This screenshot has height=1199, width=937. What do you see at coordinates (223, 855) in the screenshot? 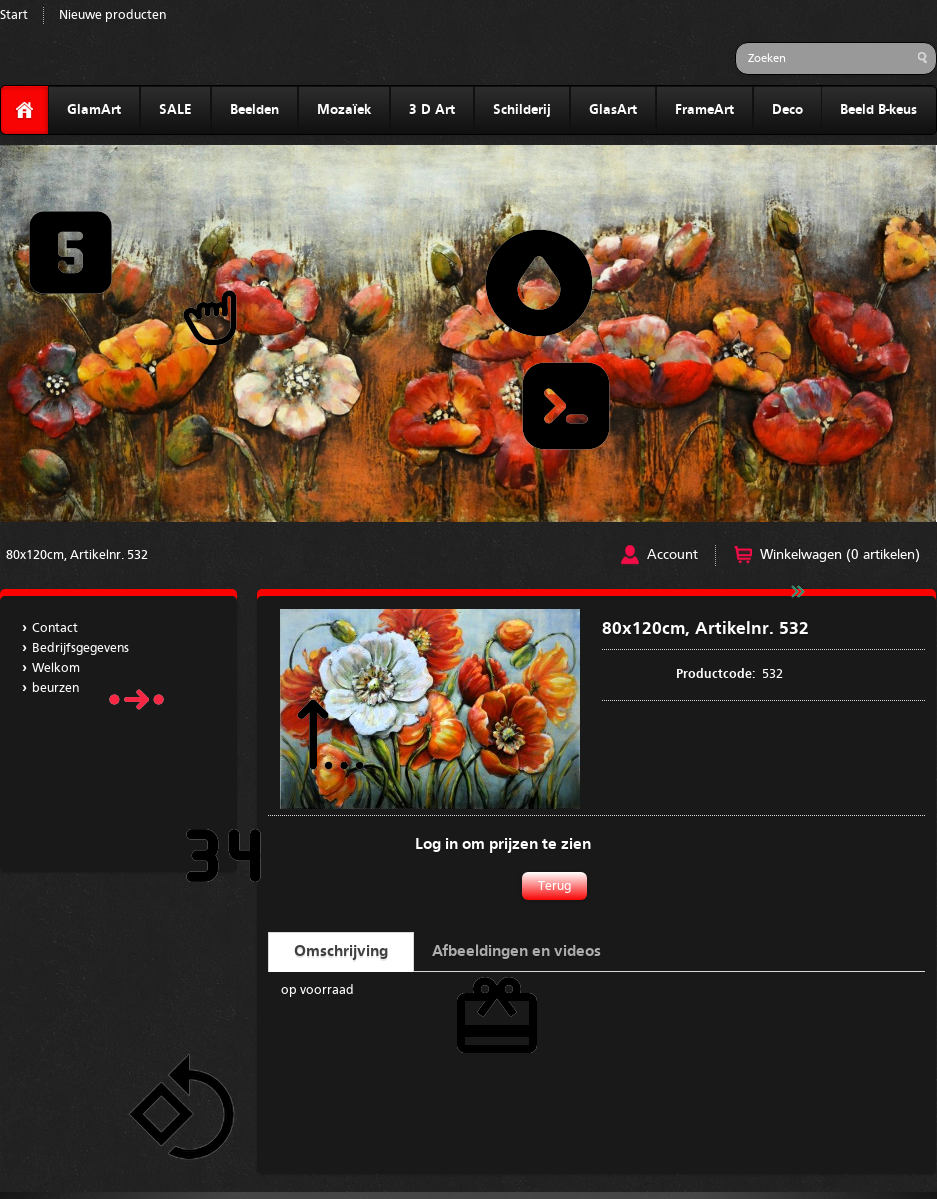
I see `indicates item number 34 in a list or sequence` at bounding box center [223, 855].